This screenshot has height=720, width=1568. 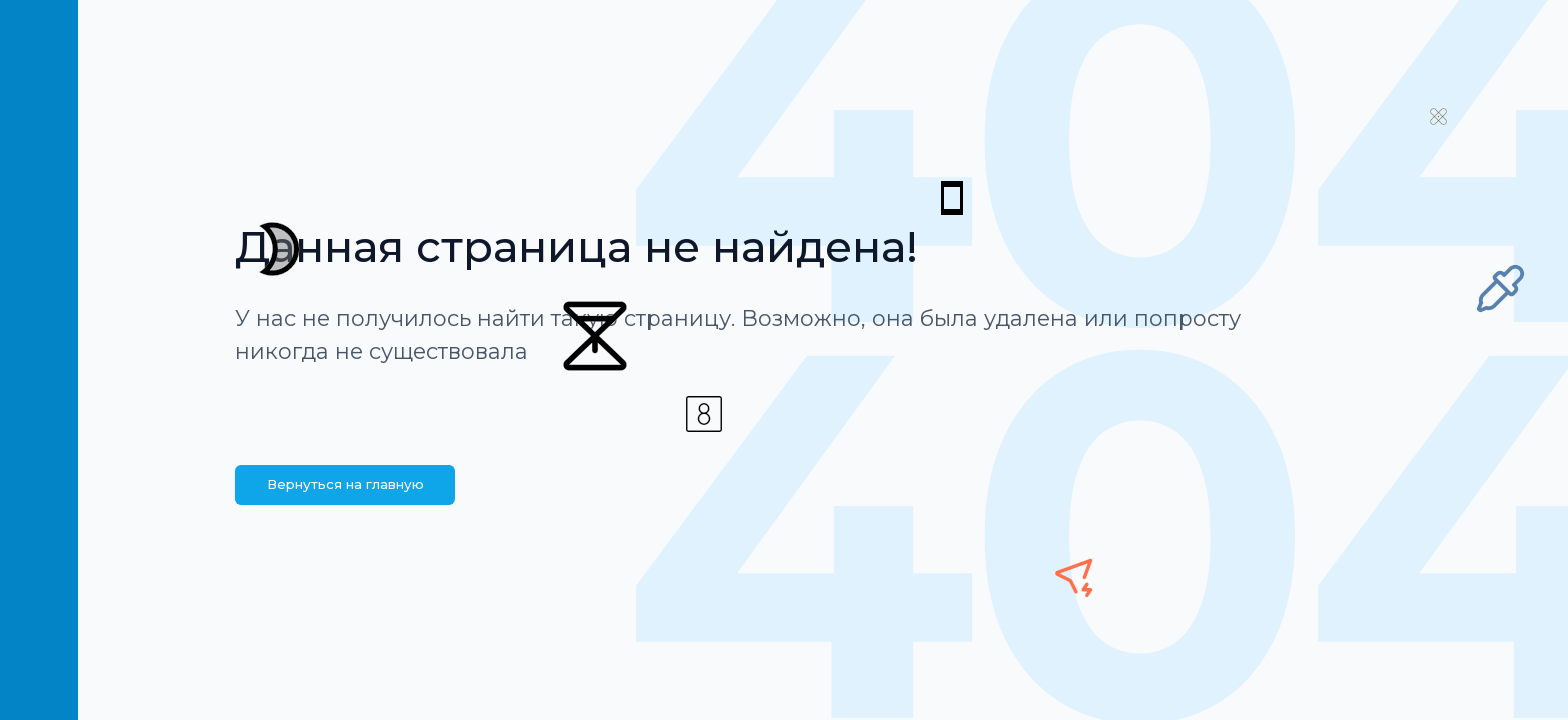 What do you see at coordinates (1500, 288) in the screenshot?
I see `pick a color from the screen` at bounding box center [1500, 288].